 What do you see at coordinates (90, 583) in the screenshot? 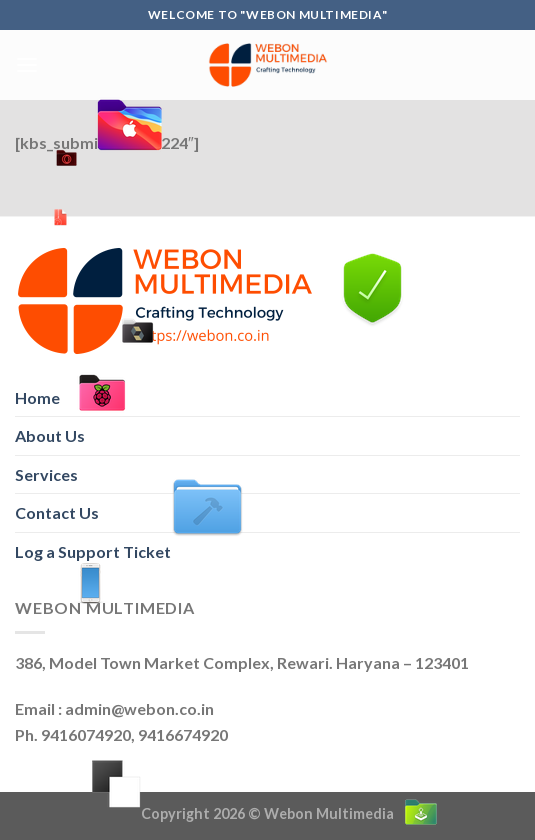
I see `represents a connected iPhone device` at bounding box center [90, 583].